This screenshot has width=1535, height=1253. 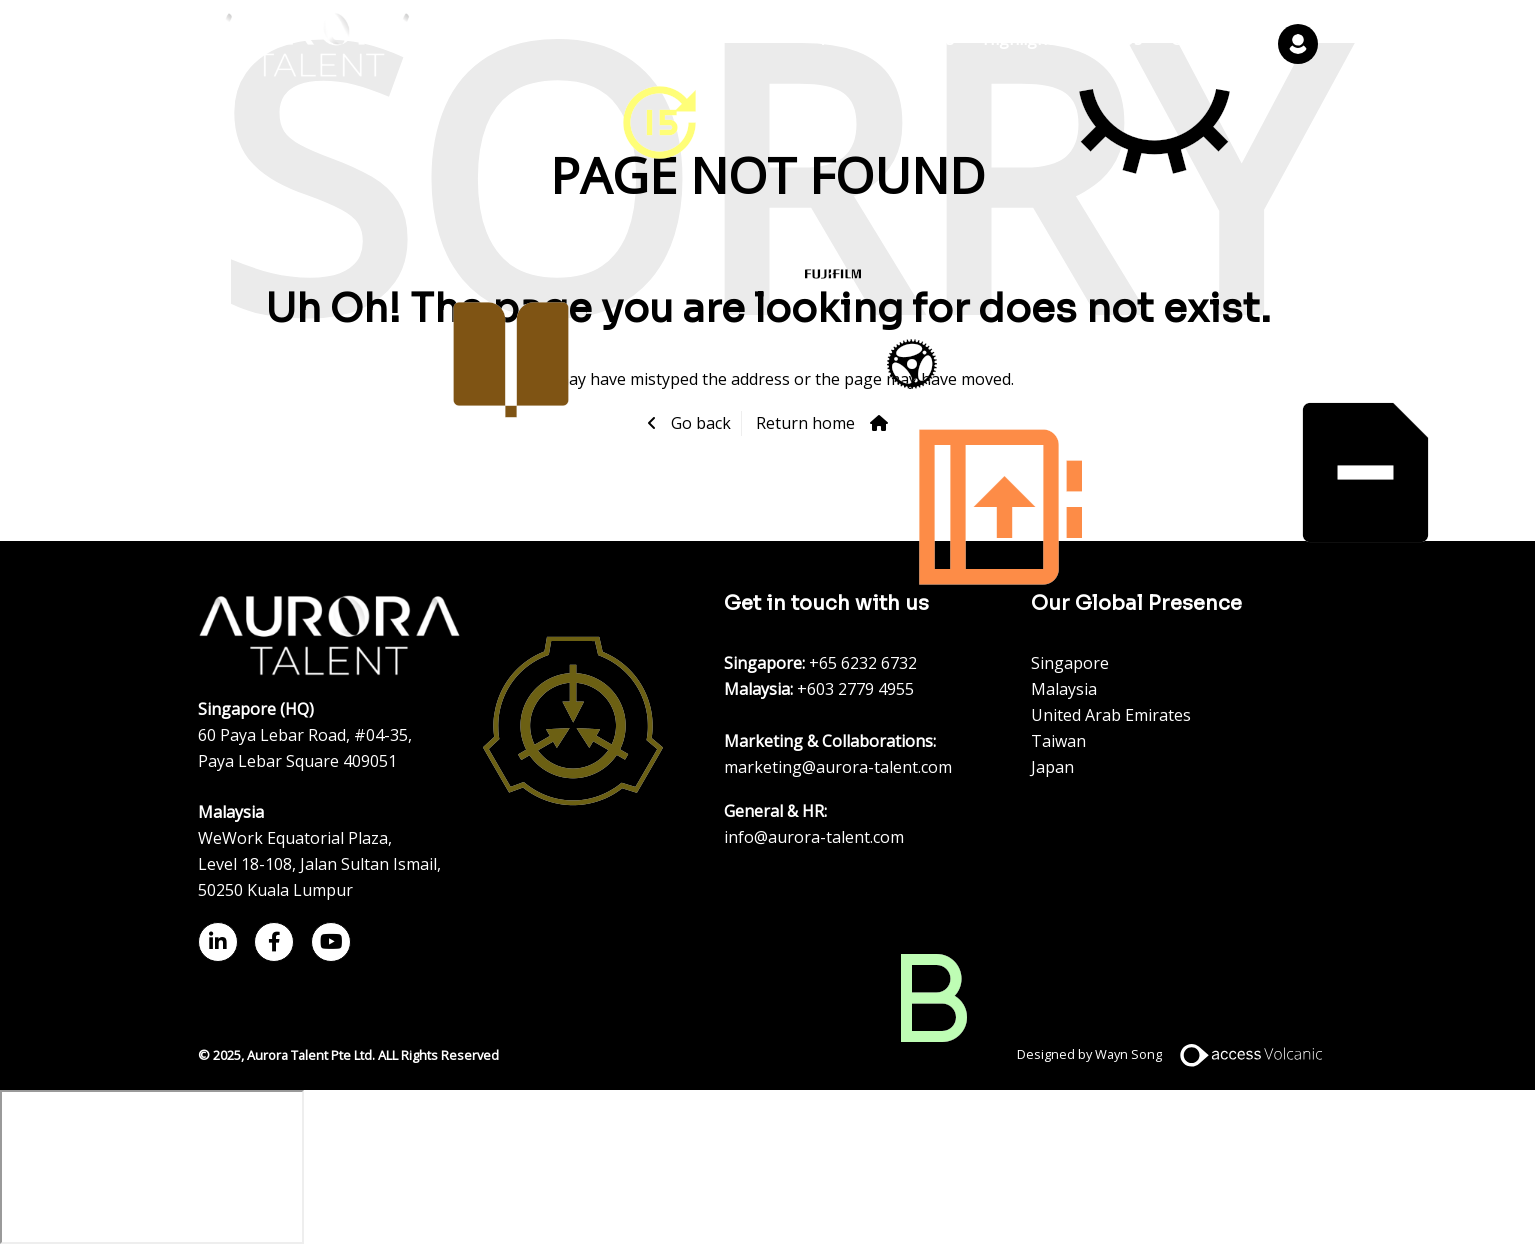 I want to click on open reading mode or e-reader, so click(x=511, y=354).